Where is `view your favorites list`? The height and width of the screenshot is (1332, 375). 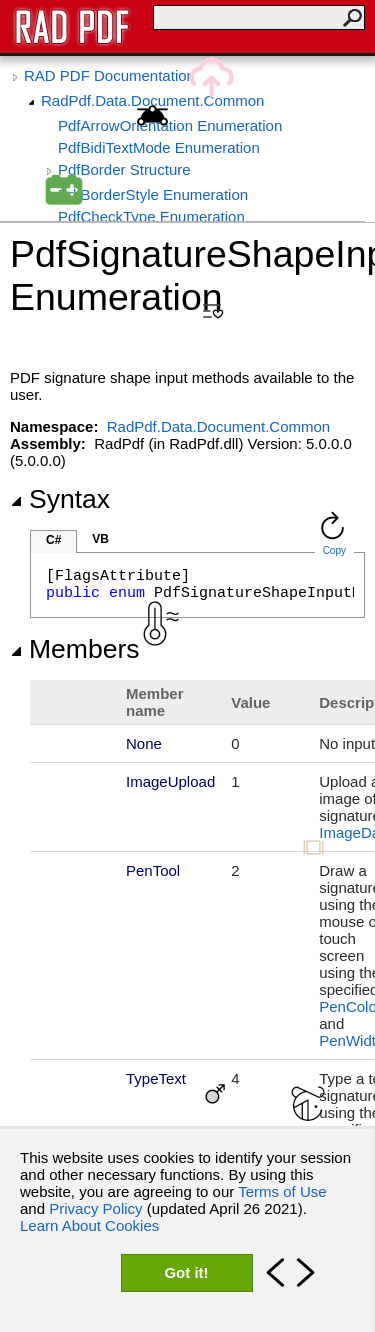 view your favorites list is located at coordinates (212, 311).